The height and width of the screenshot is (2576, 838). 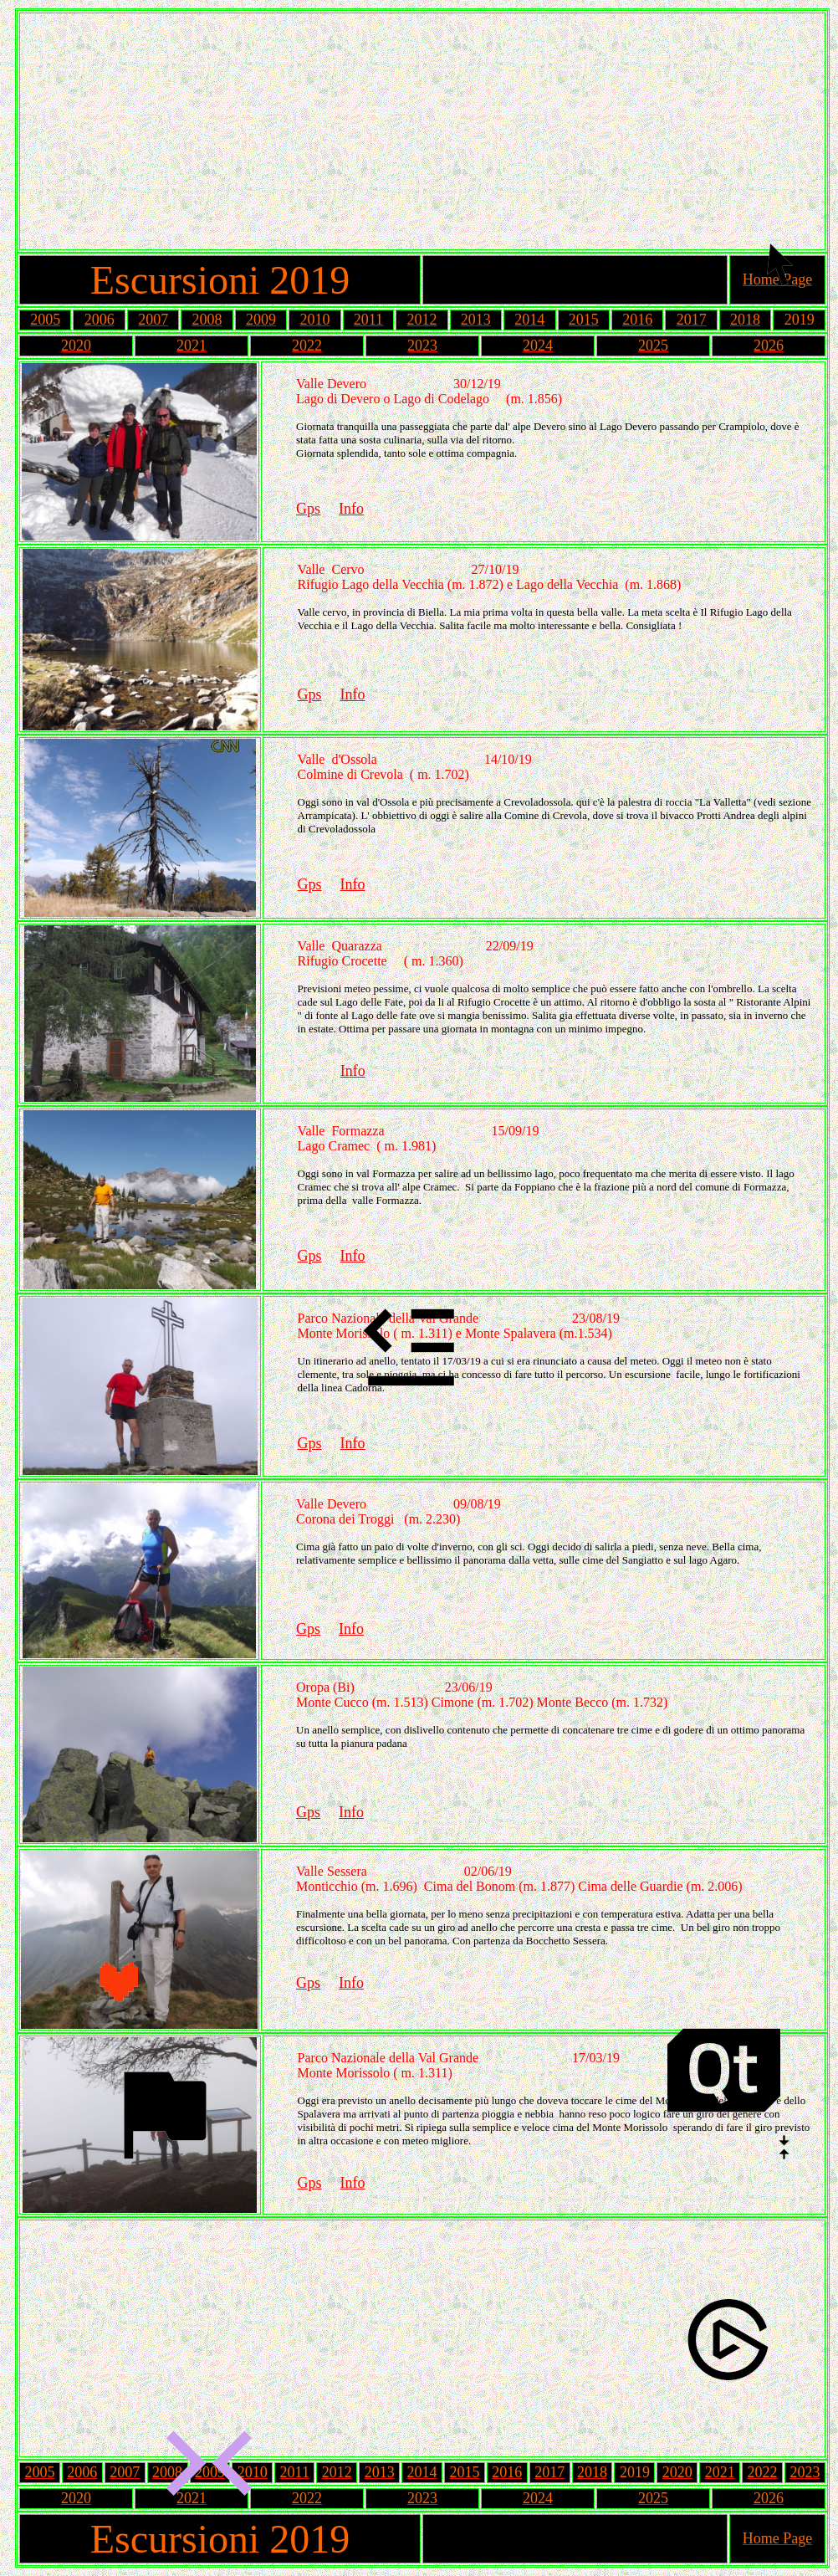 What do you see at coordinates (411, 1347) in the screenshot?
I see `collapse the sidebar menu` at bounding box center [411, 1347].